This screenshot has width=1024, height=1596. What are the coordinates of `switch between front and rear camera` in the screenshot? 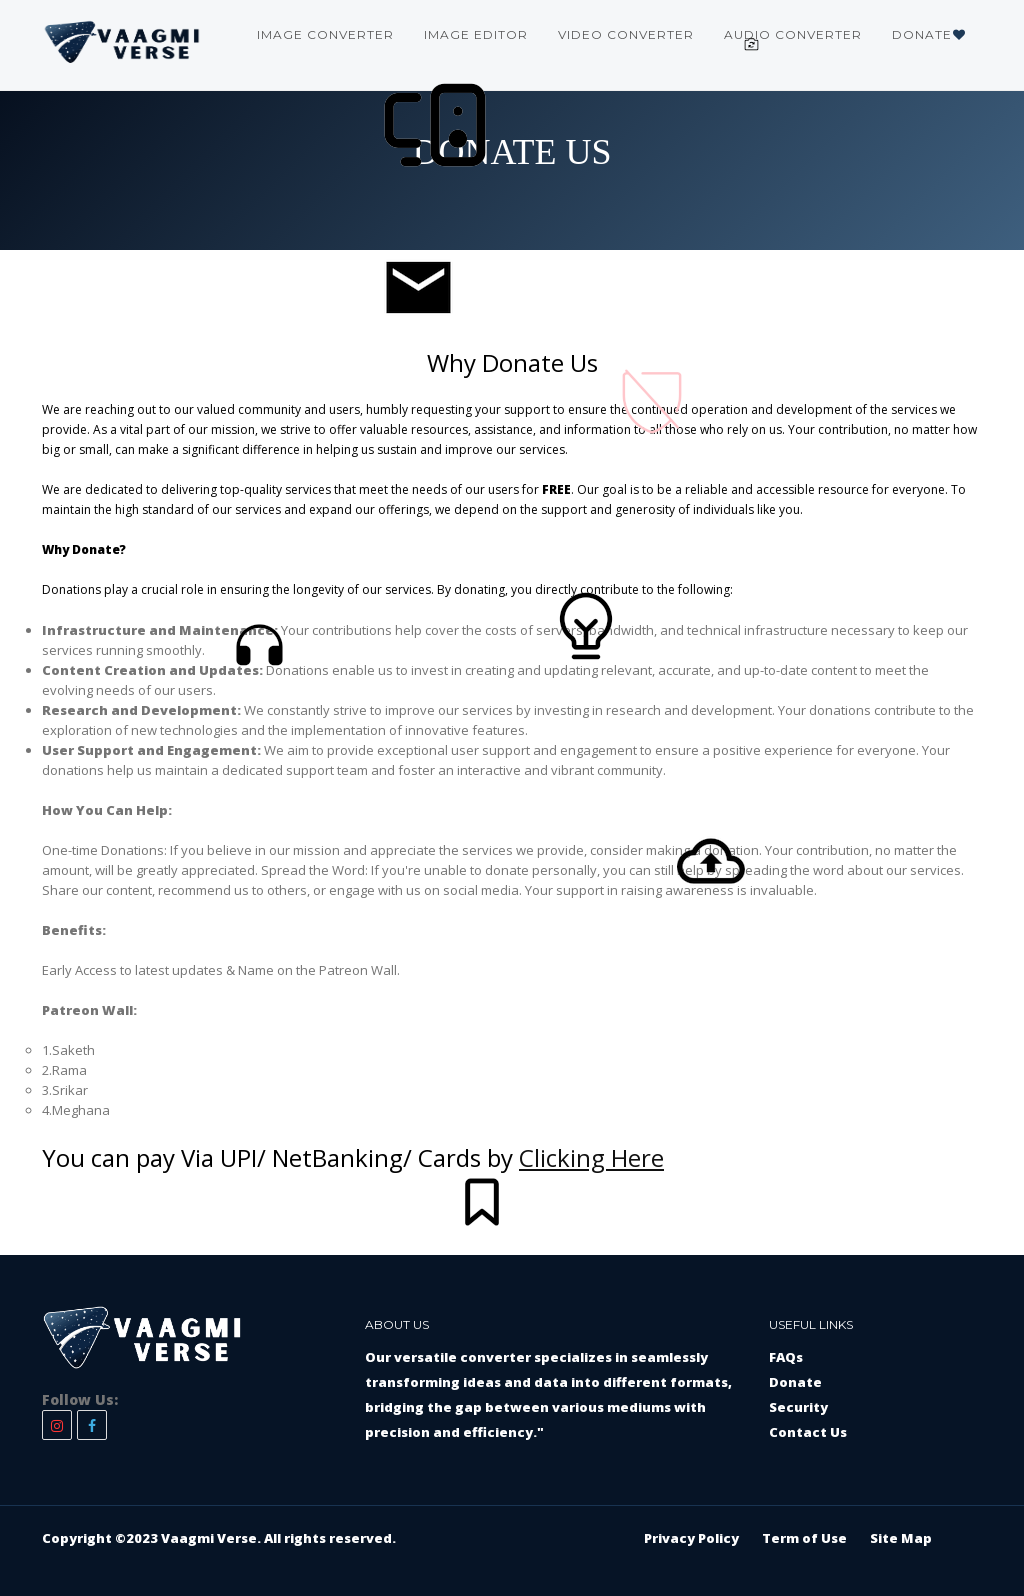 It's located at (751, 44).